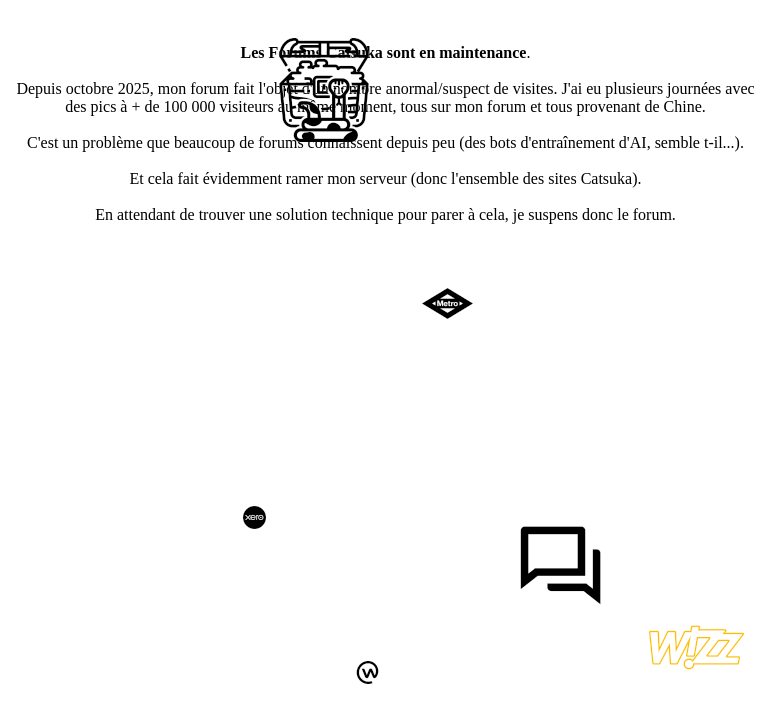 The width and height of the screenshot is (771, 720). Describe the element at coordinates (367, 672) in the screenshot. I see `open Workplace by Meta` at that location.